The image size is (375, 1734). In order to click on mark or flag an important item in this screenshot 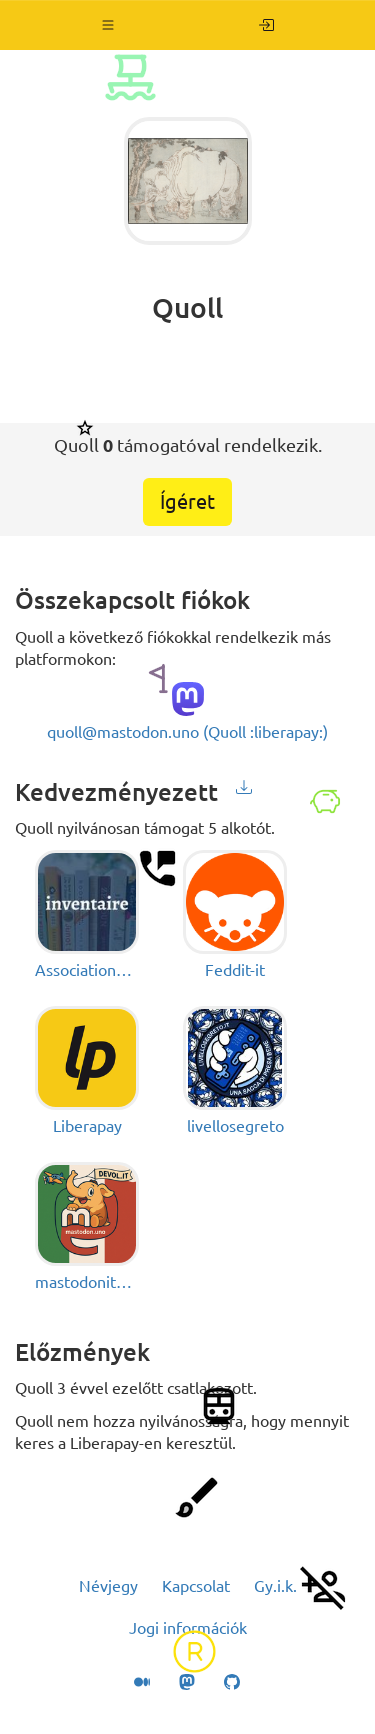, I will do `click(160, 678)`.